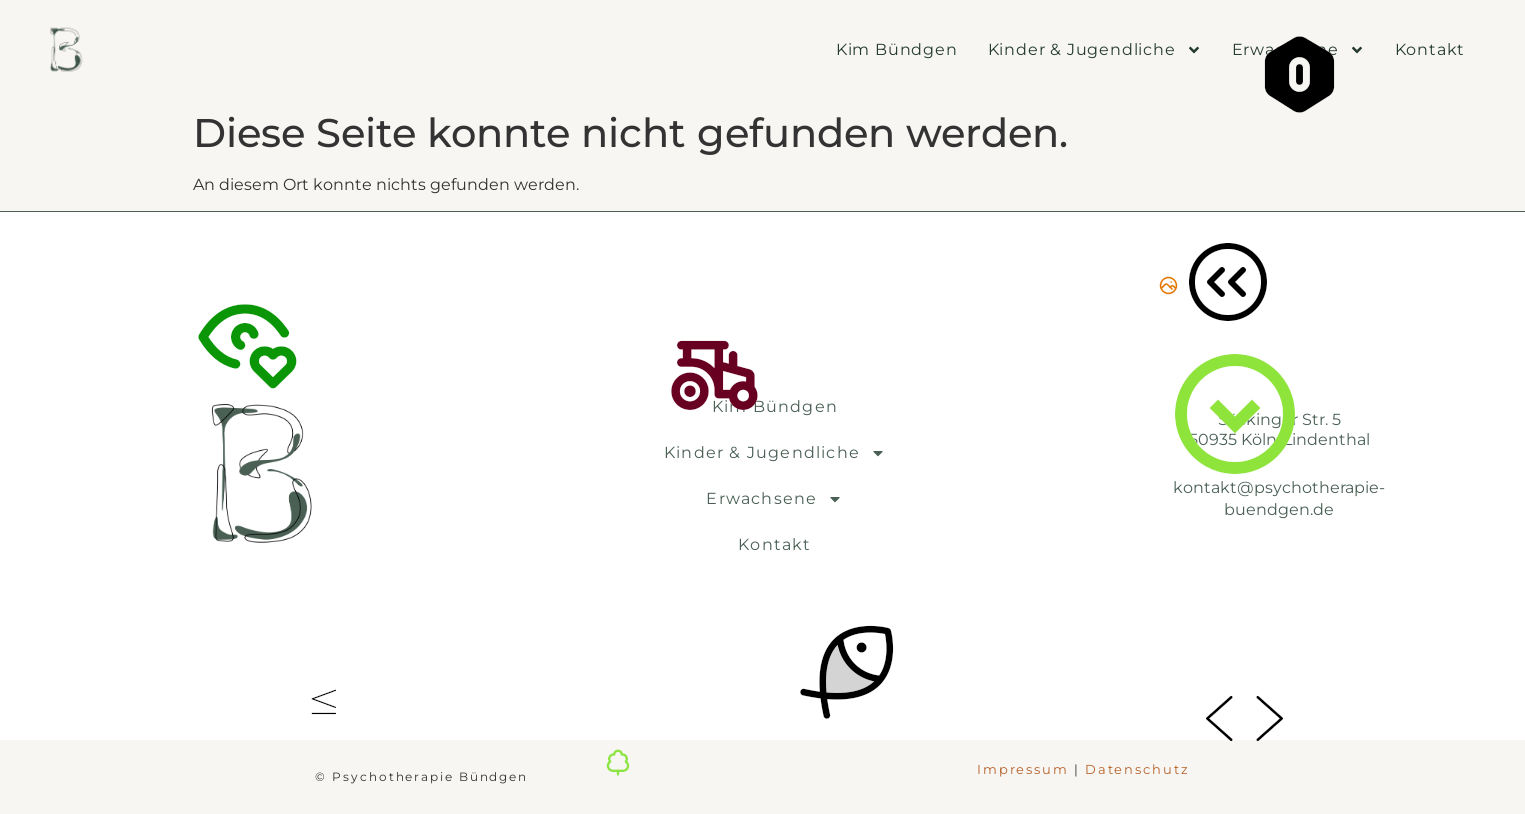 The image size is (1525, 814). I want to click on indicates an "O" status or category marker, so click(1299, 74).